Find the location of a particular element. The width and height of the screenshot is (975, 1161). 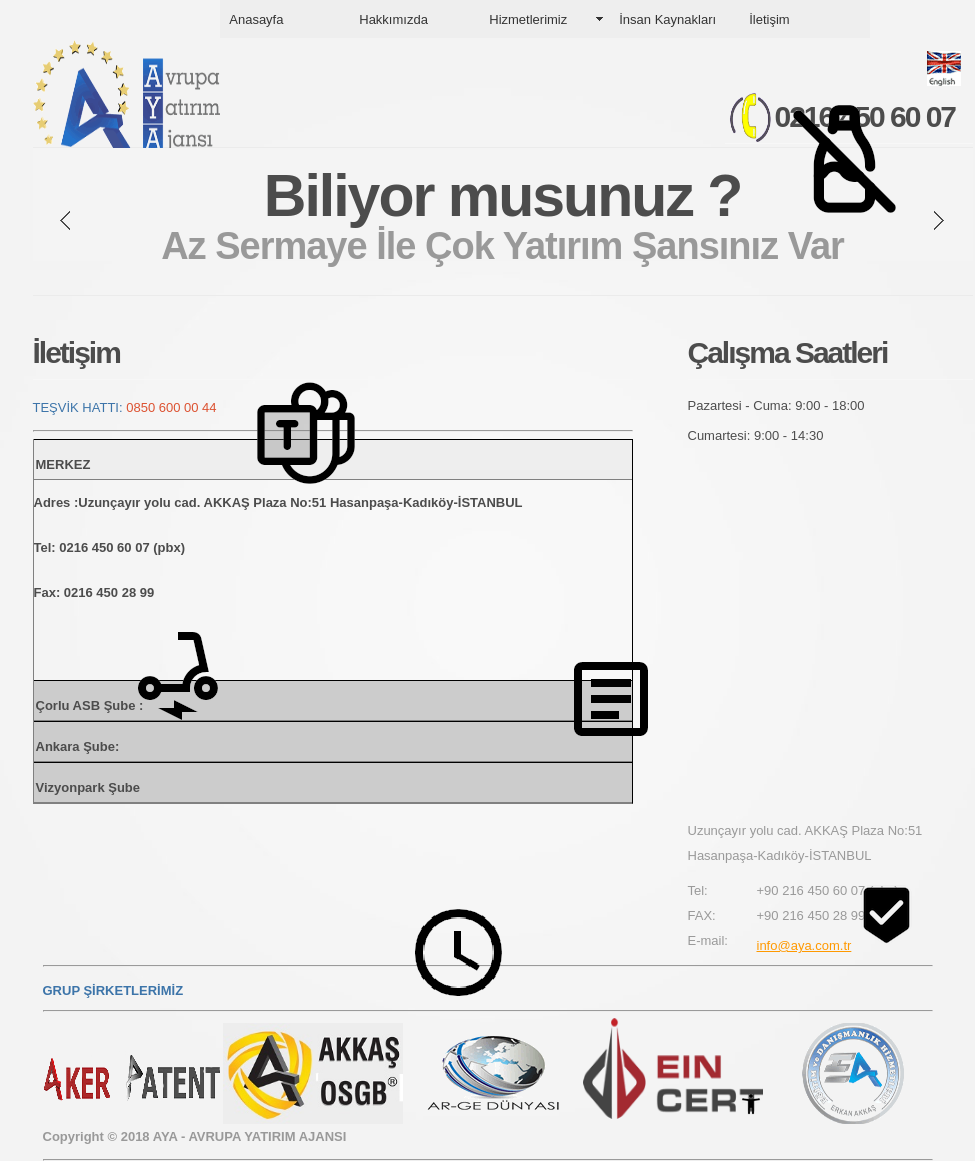

select electric scooter as transportation mode is located at coordinates (178, 676).